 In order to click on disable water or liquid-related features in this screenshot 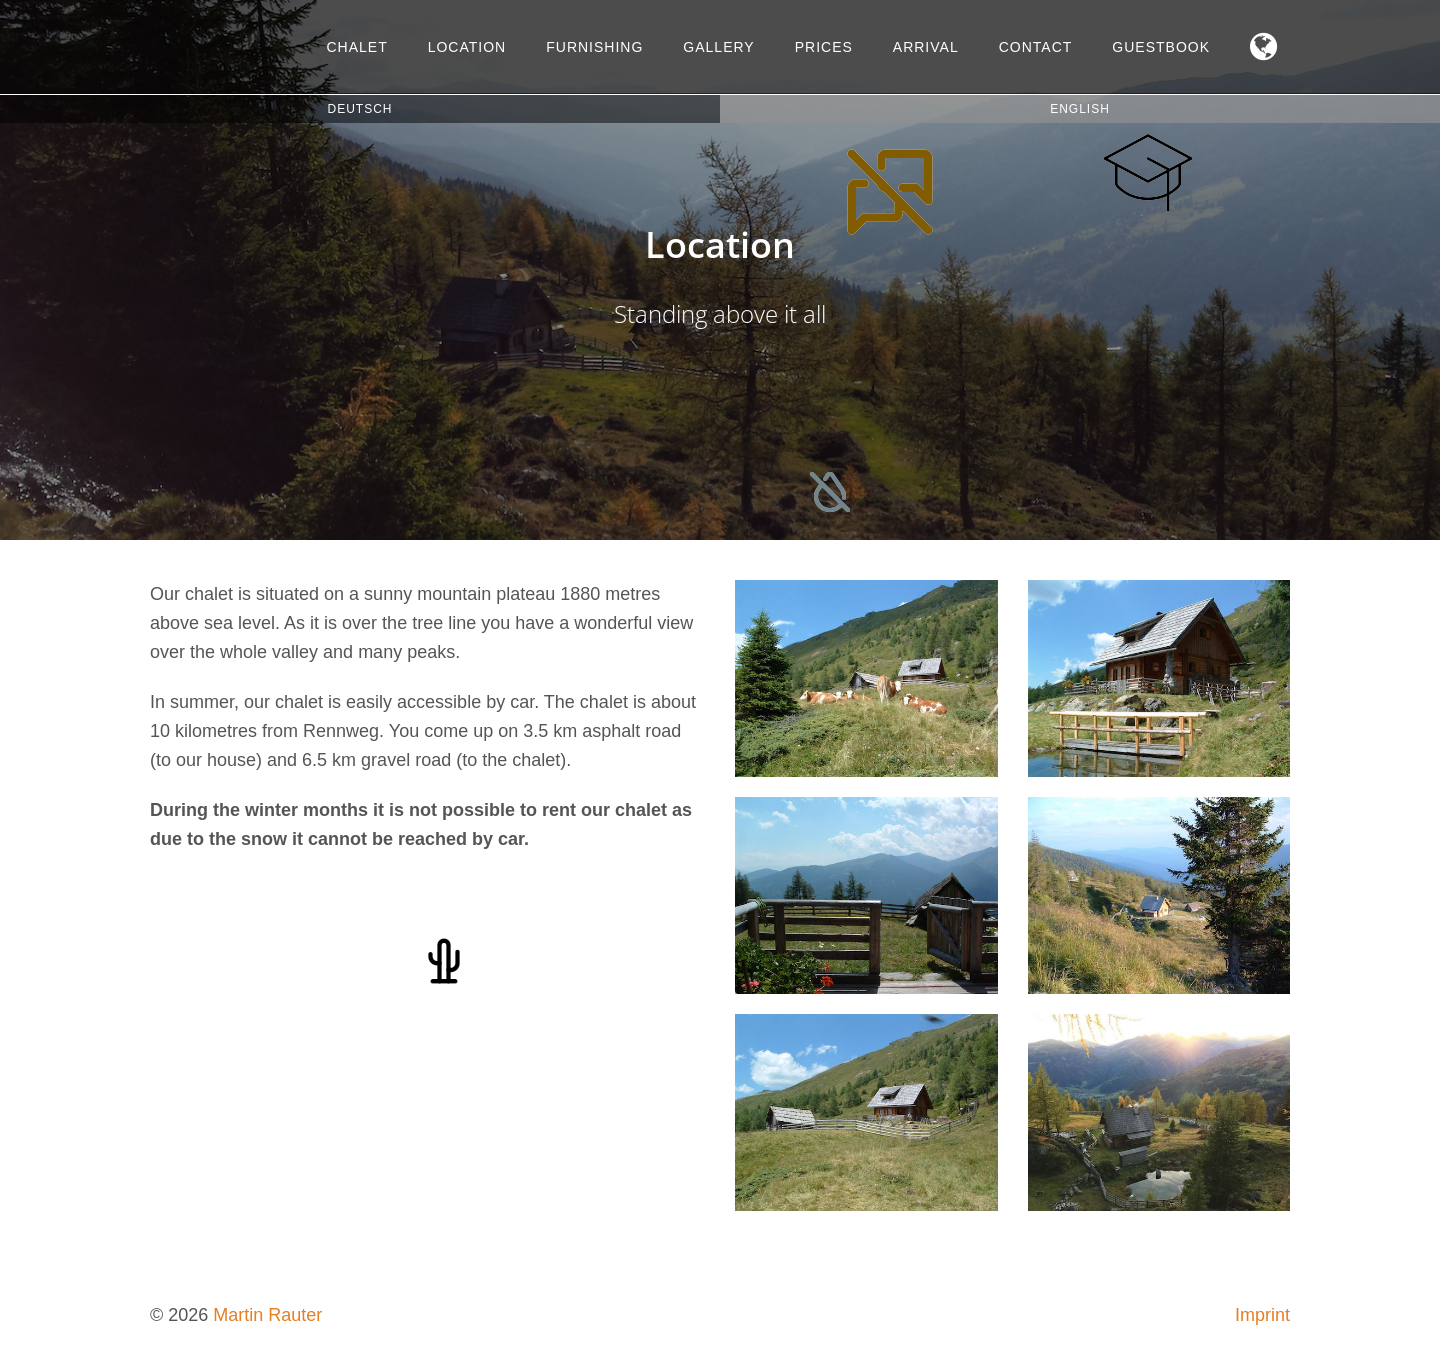, I will do `click(830, 492)`.